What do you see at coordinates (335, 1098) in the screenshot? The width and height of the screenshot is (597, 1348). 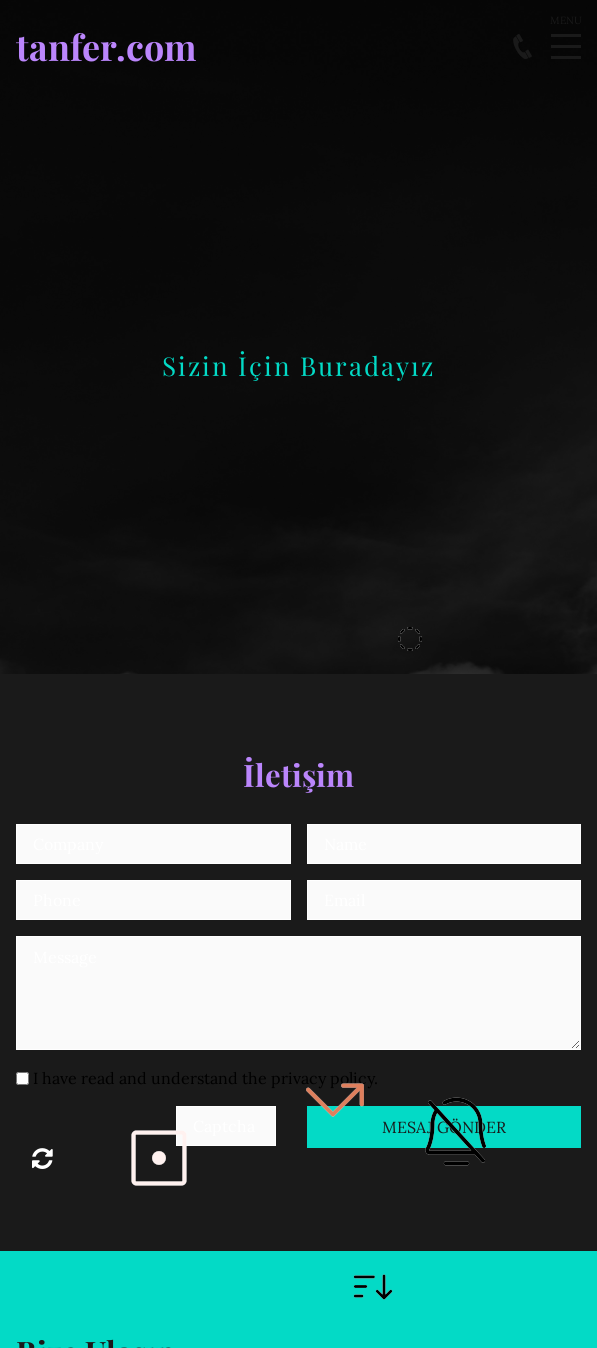 I see `reply to a message` at bounding box center [335, 1098].